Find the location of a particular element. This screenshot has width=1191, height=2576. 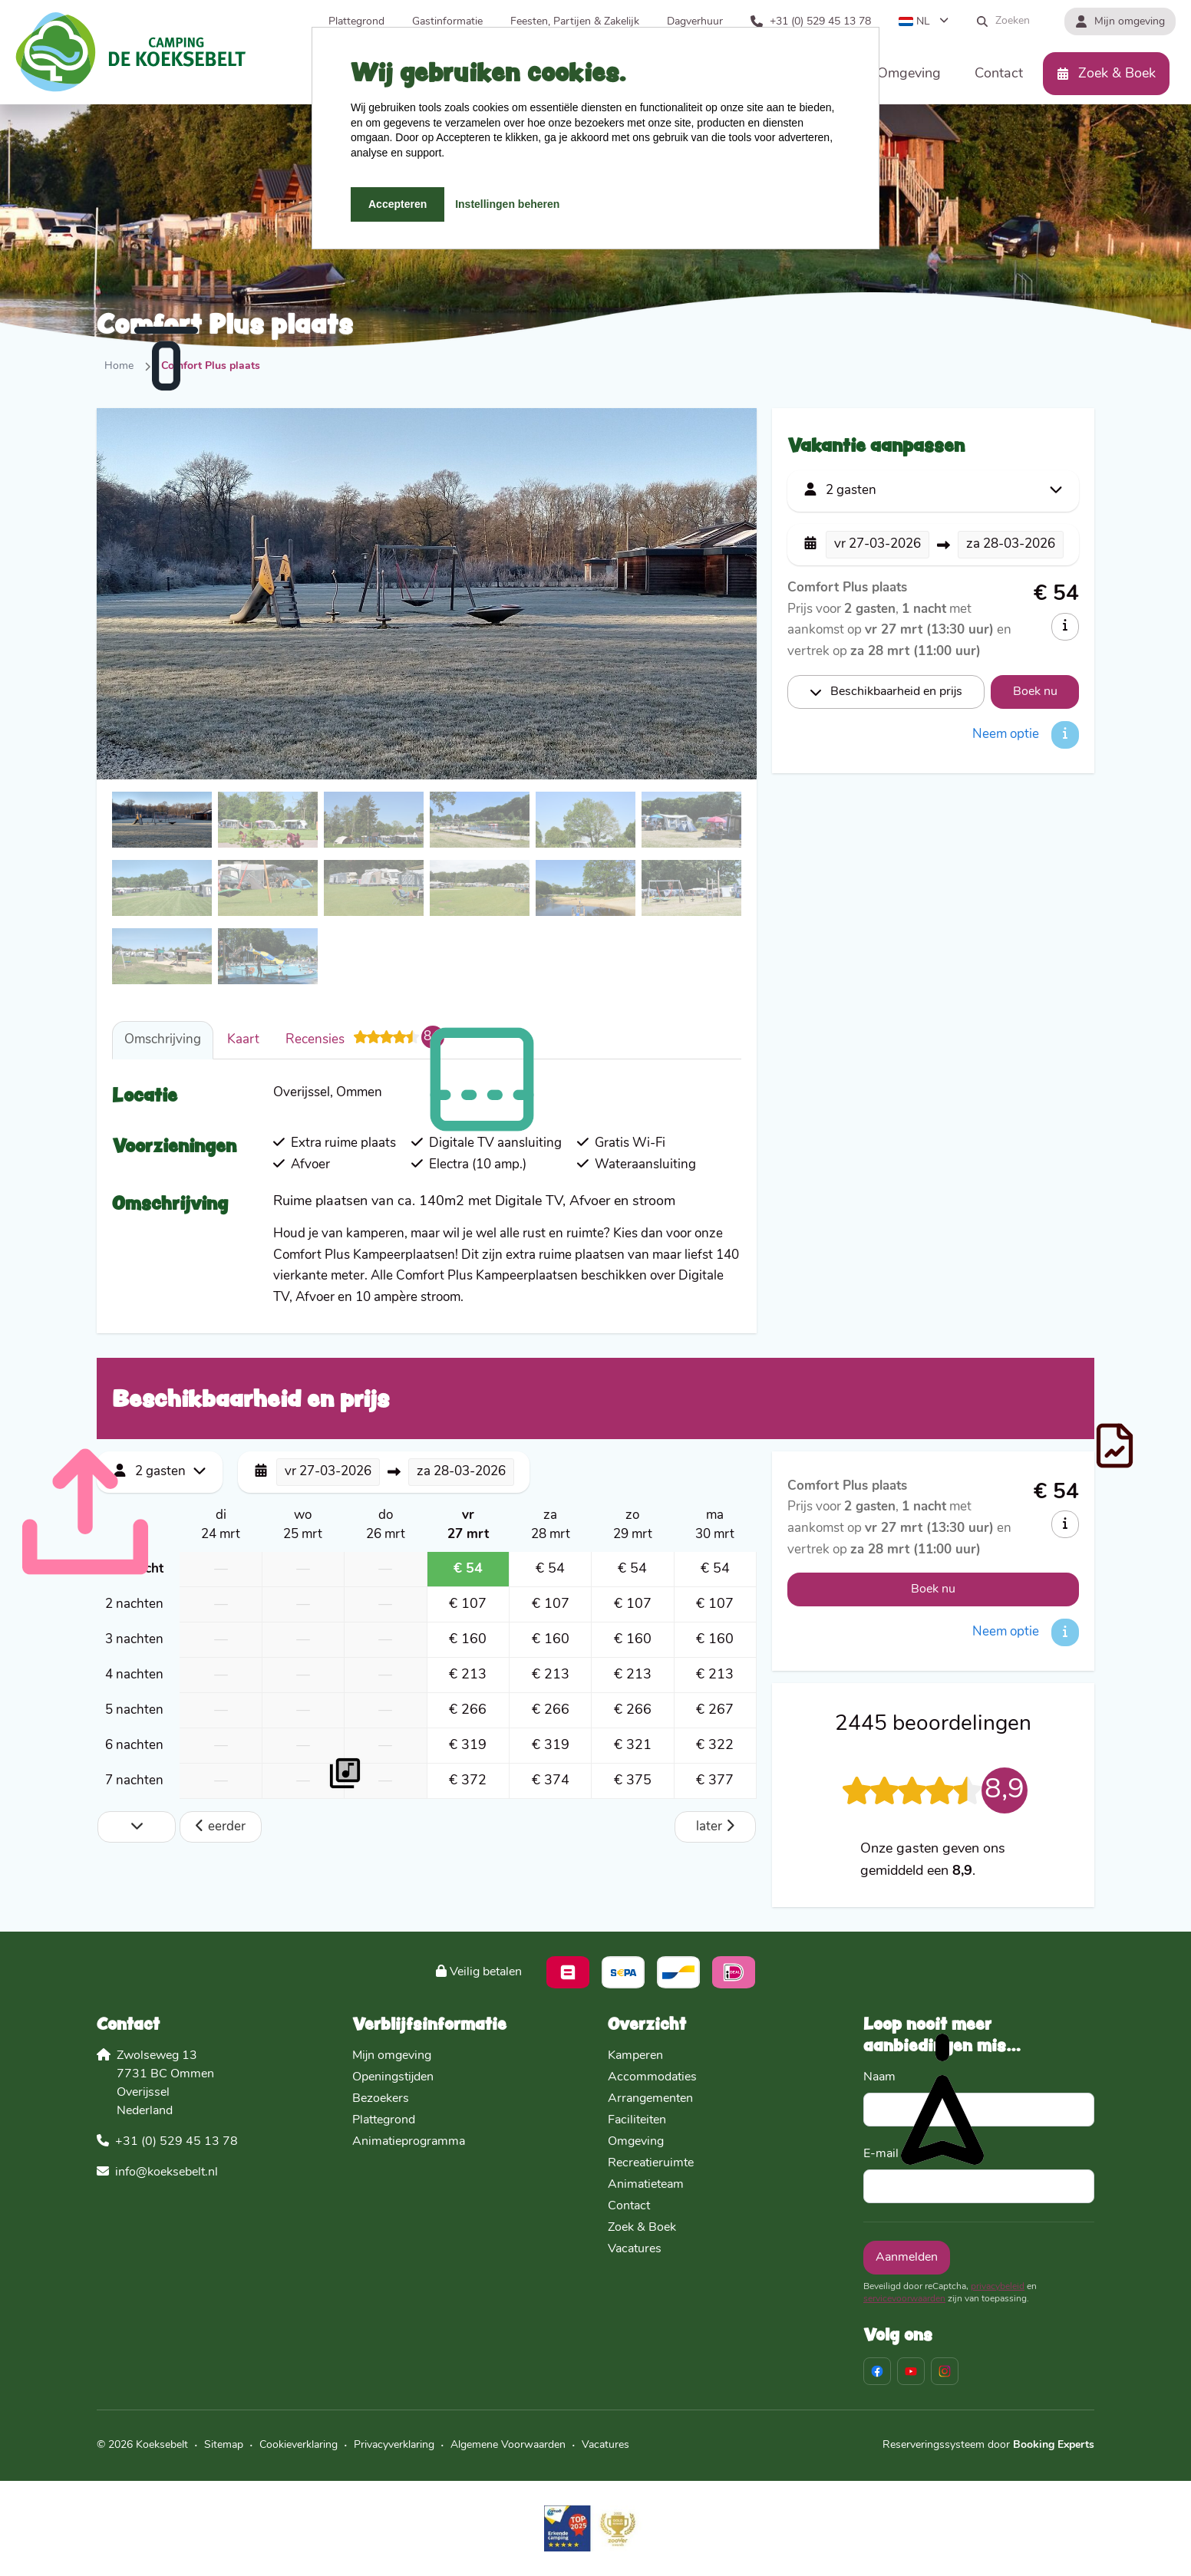

view report or analytics document is located at coordinates (1114, 1445).